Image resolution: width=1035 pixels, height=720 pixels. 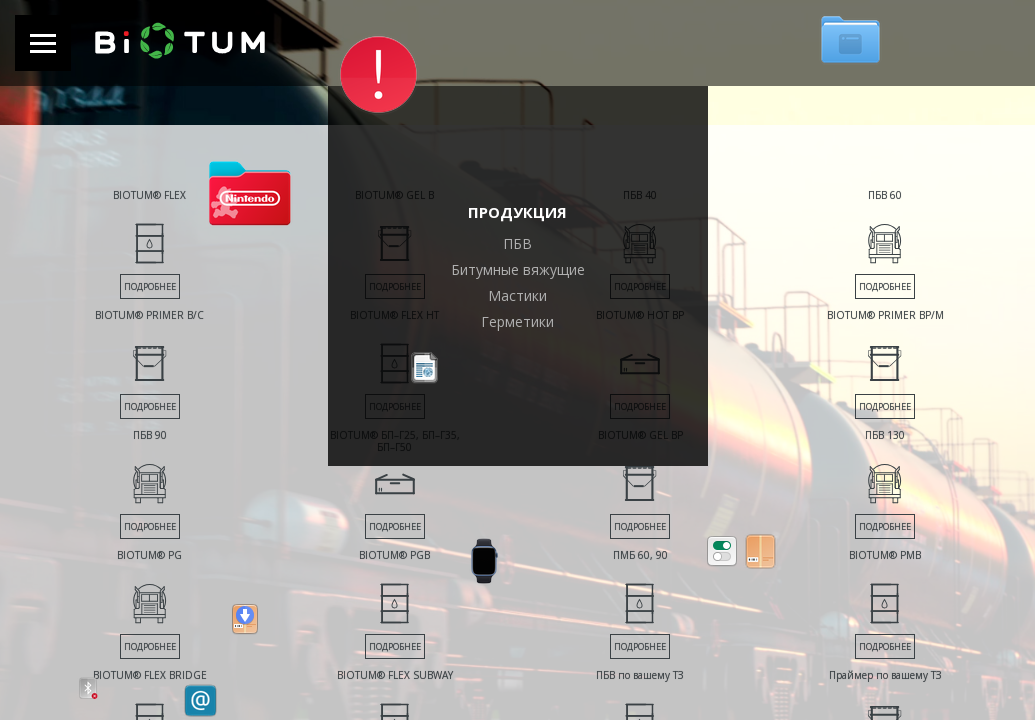 What do you see at coordinates (245, 619) in the screenshot?
I see `downloading a package or software update` at bounding box center [245, 619].